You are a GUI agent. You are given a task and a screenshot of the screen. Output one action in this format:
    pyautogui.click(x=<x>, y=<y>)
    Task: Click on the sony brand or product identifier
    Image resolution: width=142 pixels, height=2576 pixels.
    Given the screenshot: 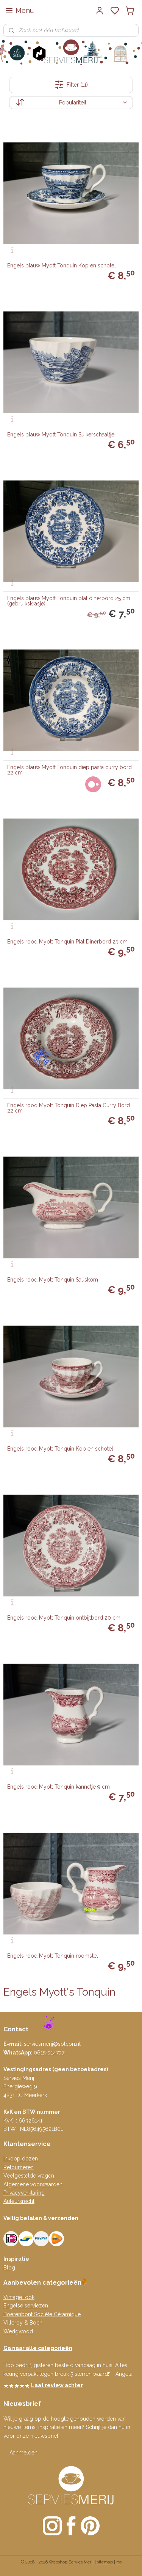 What is the action you would take?
    pyautogui.click(x=92, y=1910)
    